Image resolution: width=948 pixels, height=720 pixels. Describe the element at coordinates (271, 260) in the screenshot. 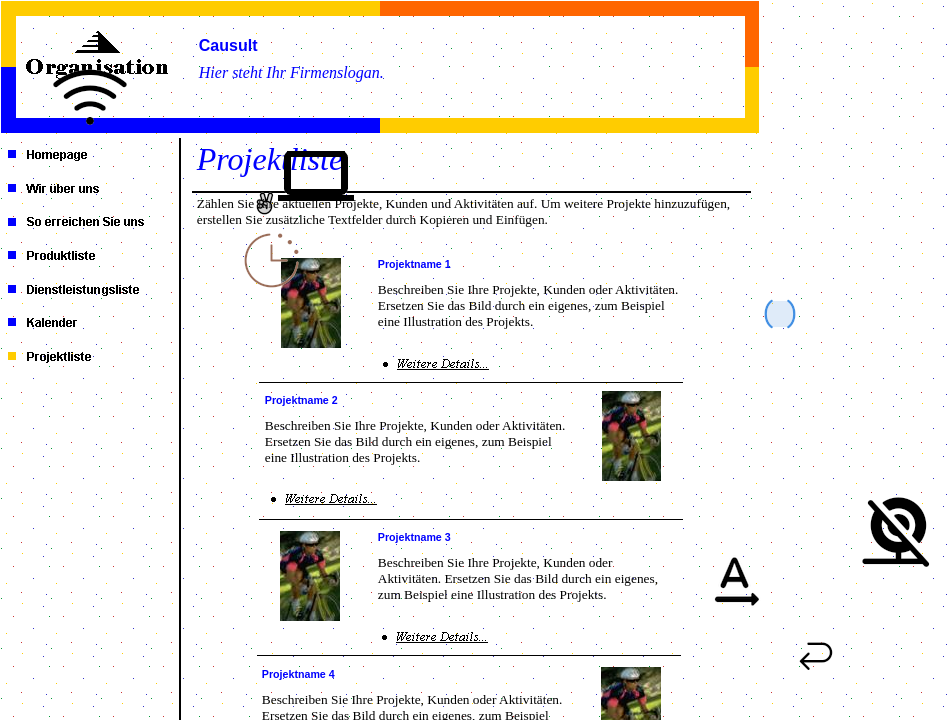

I see `view countdown timer` at that location.